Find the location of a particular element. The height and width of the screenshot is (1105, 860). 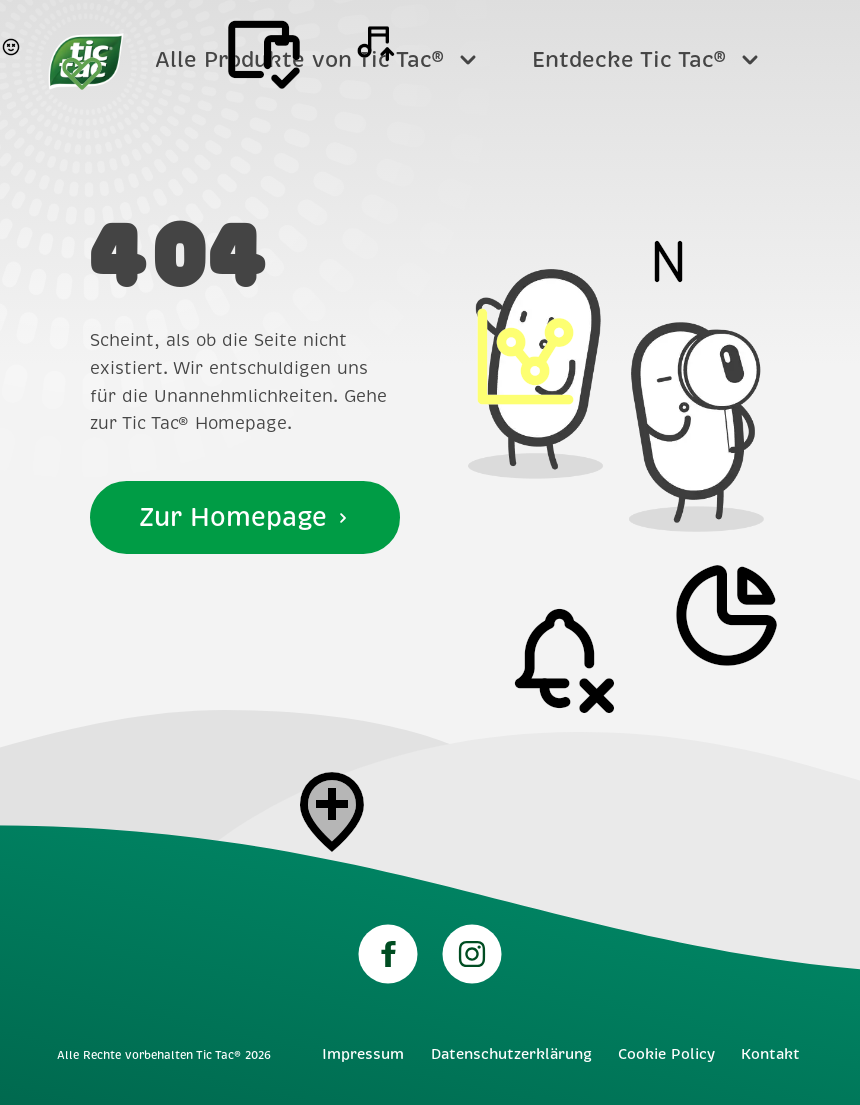

increase music volume is located at coordinates (375, 42).